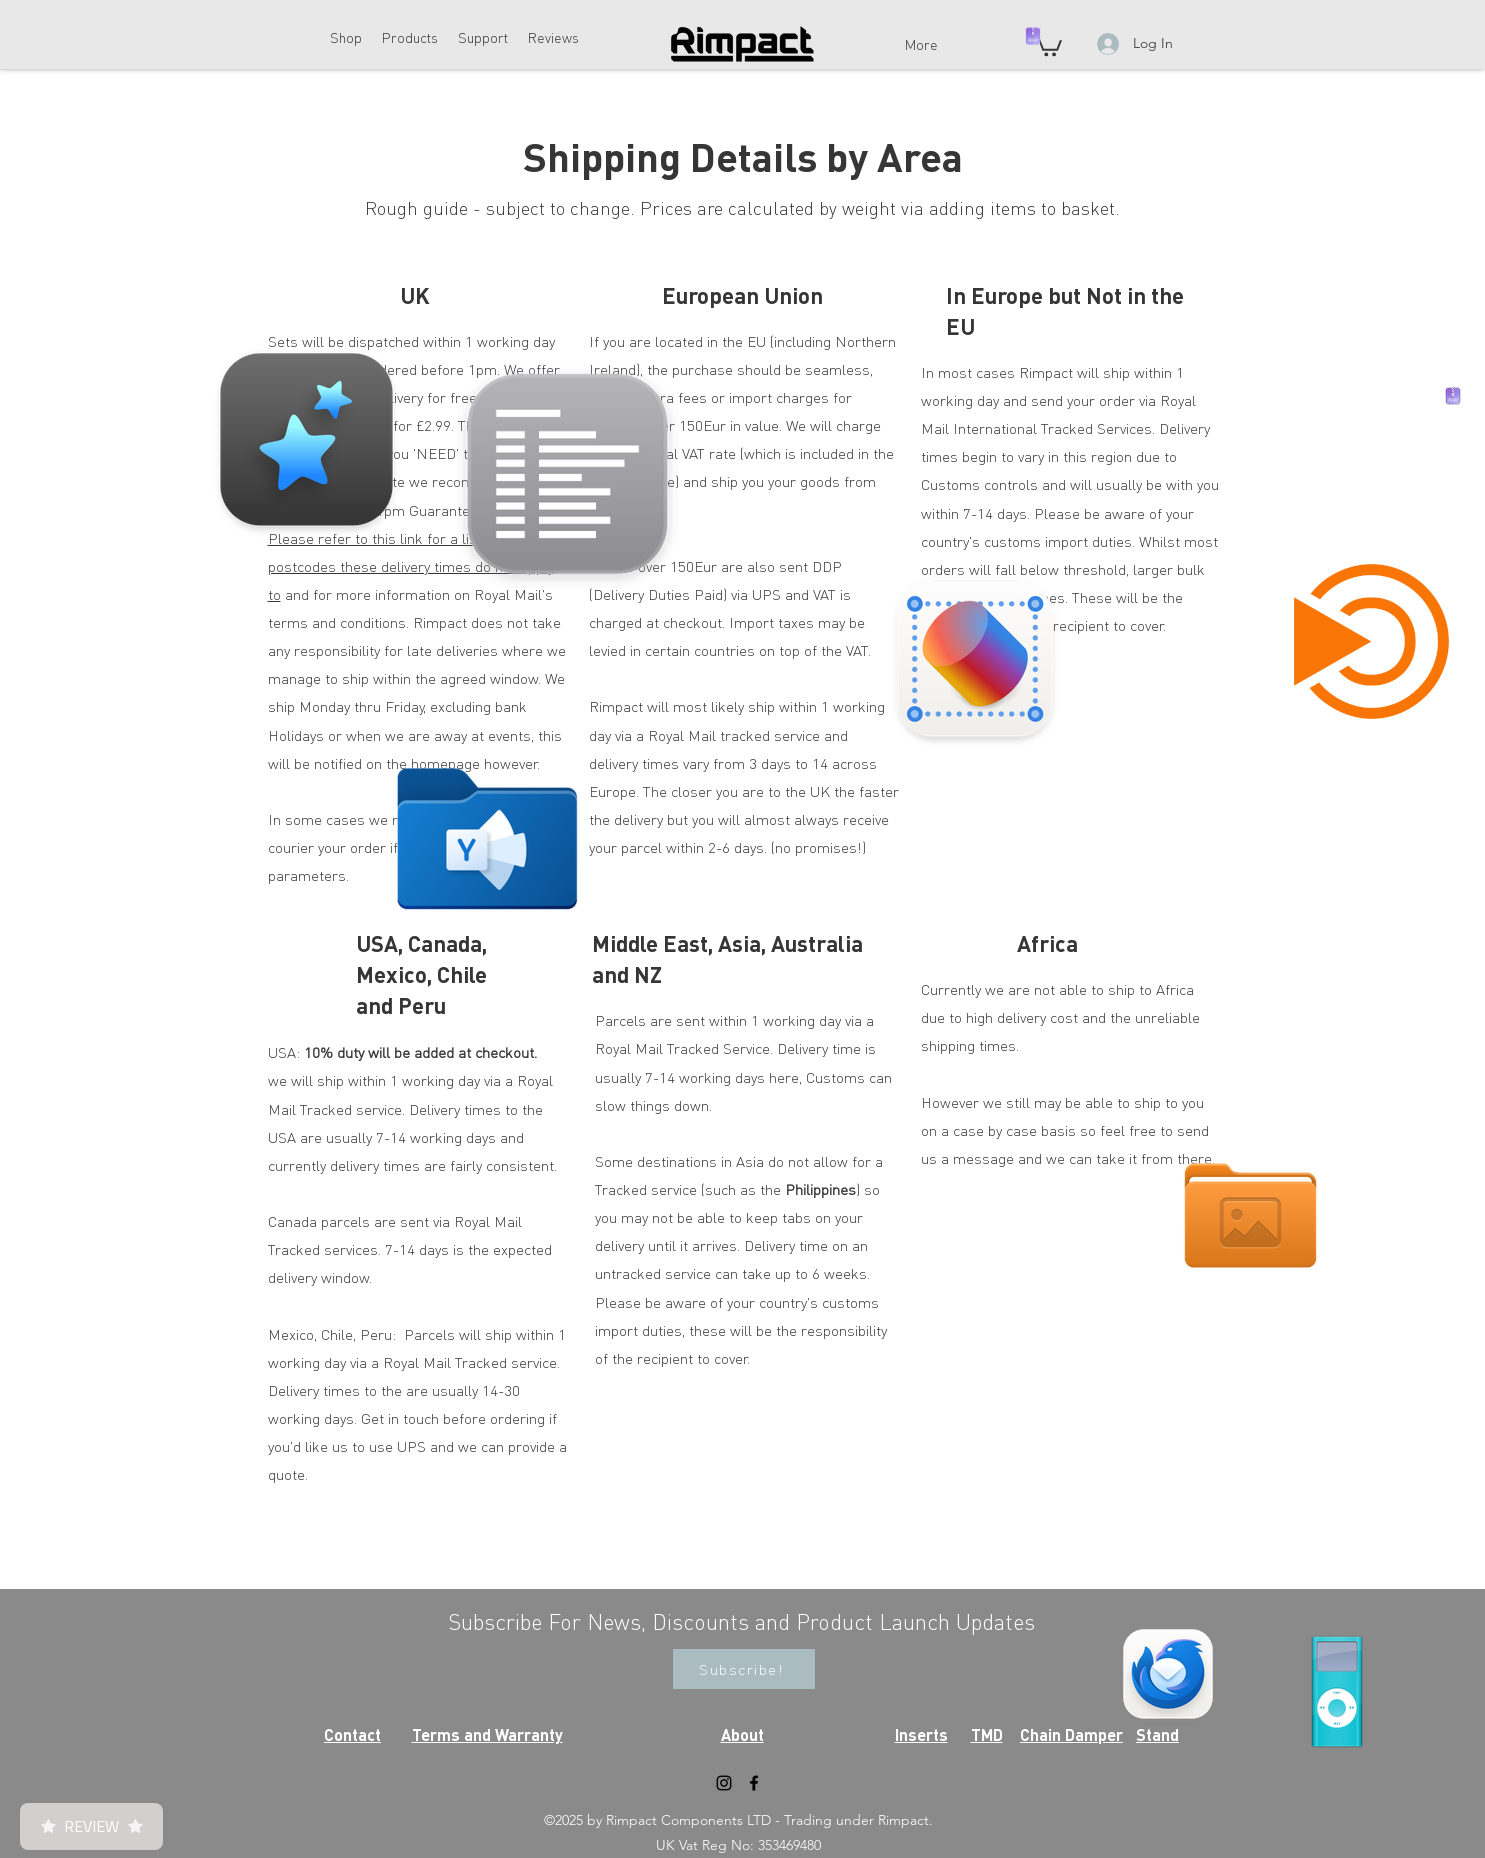 The image size is (1485, 1858). What do you see at coordinates (975, 659) in the screenshot?
I see `open exhibit app for 3d model viewing` at bounding box center [975, 659].